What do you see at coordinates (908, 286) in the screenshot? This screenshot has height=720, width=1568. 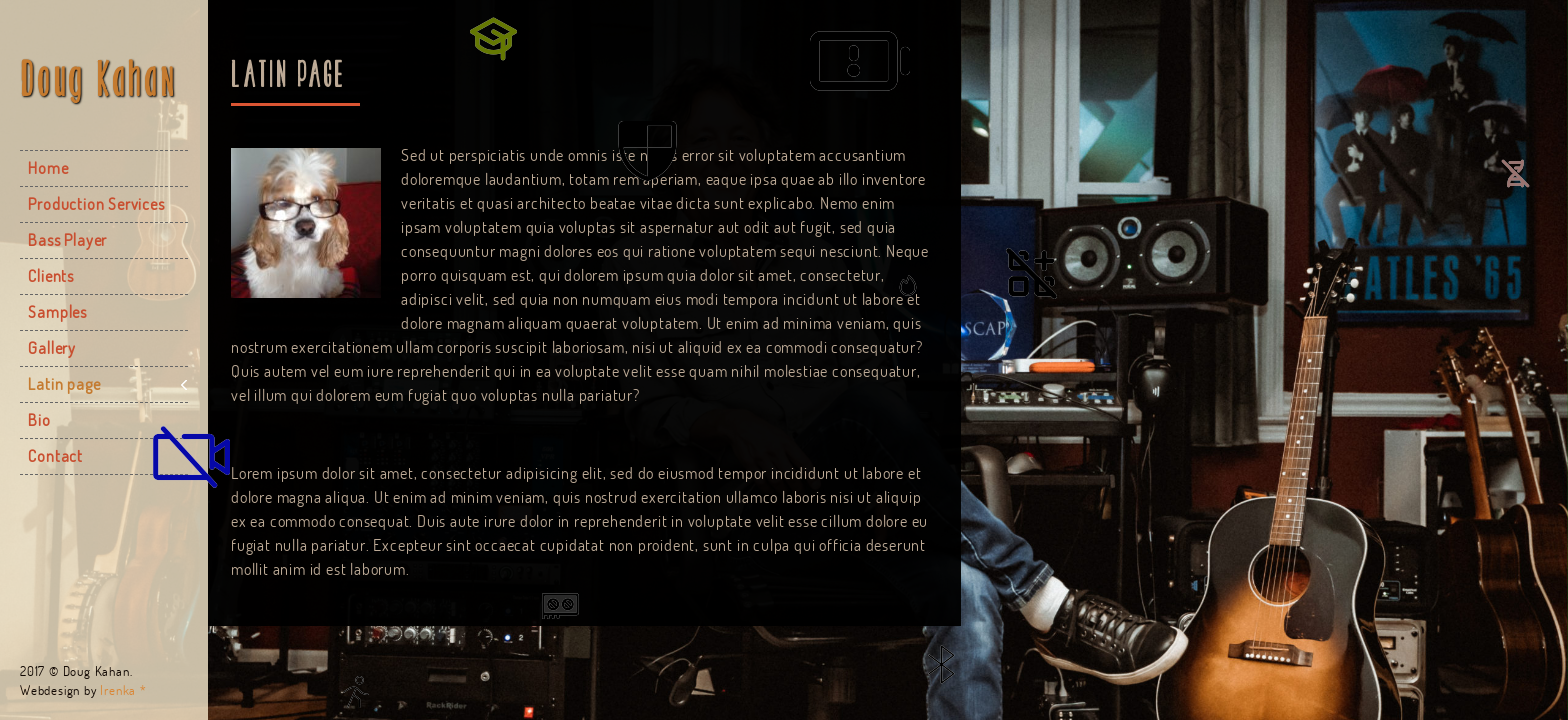 I see `indicates trending or hot content` at bounding box center [908, 286].